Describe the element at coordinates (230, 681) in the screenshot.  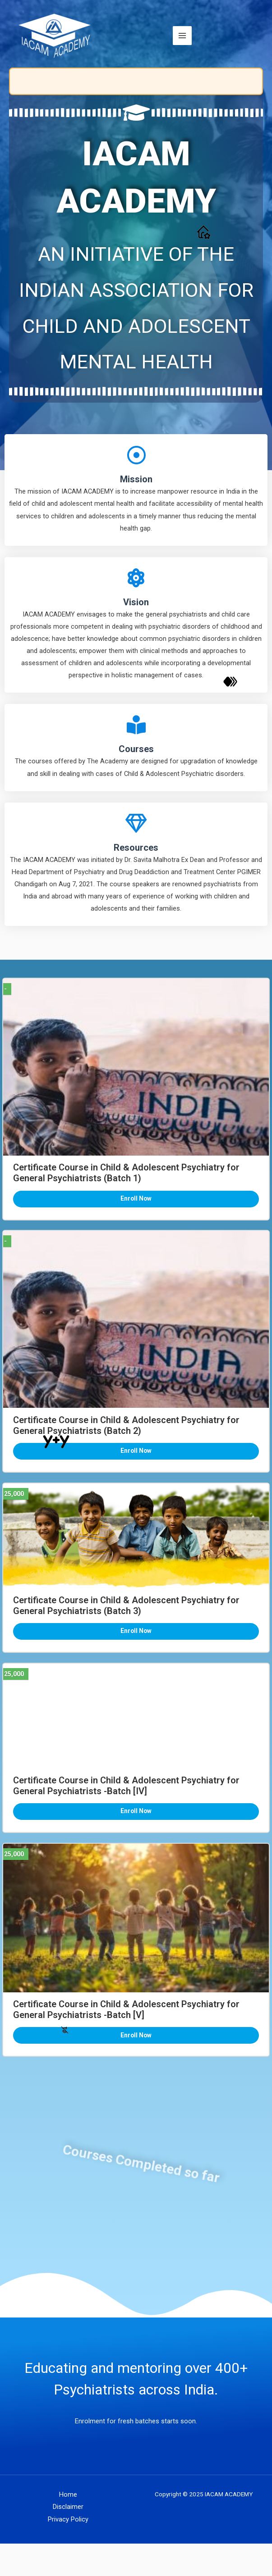
I see `access animation keyframes` at that location.